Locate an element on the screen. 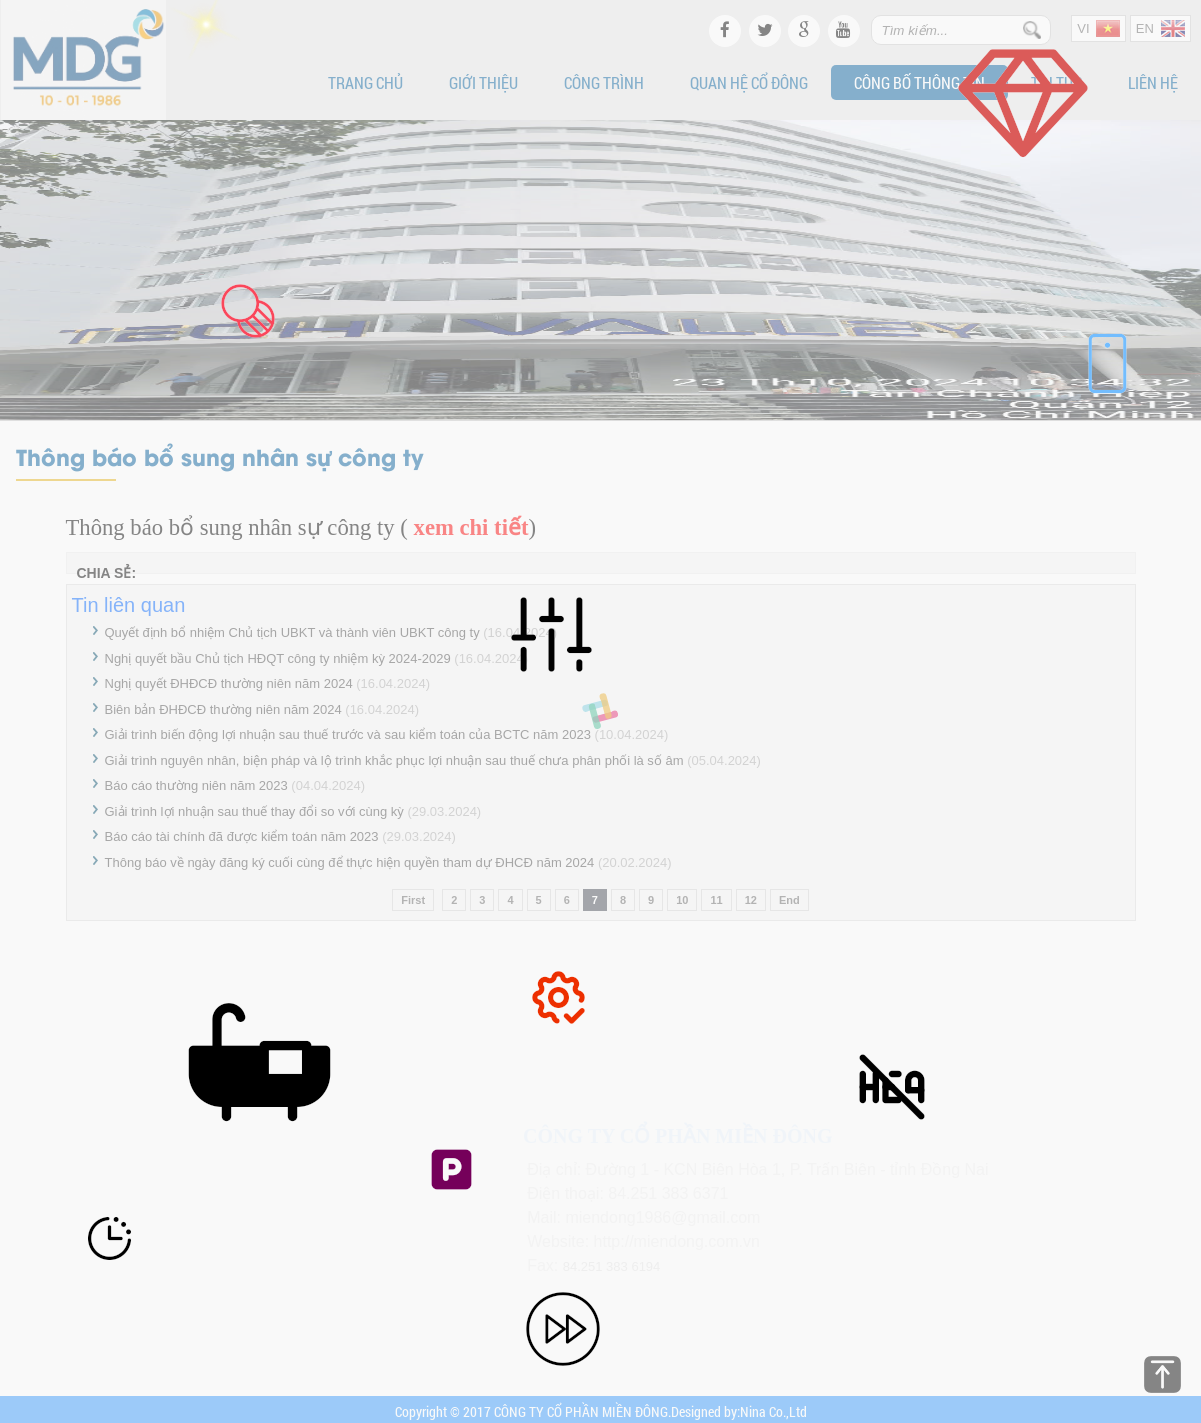  subtract or remove a shape from selection is located at coordinates (248, 311).